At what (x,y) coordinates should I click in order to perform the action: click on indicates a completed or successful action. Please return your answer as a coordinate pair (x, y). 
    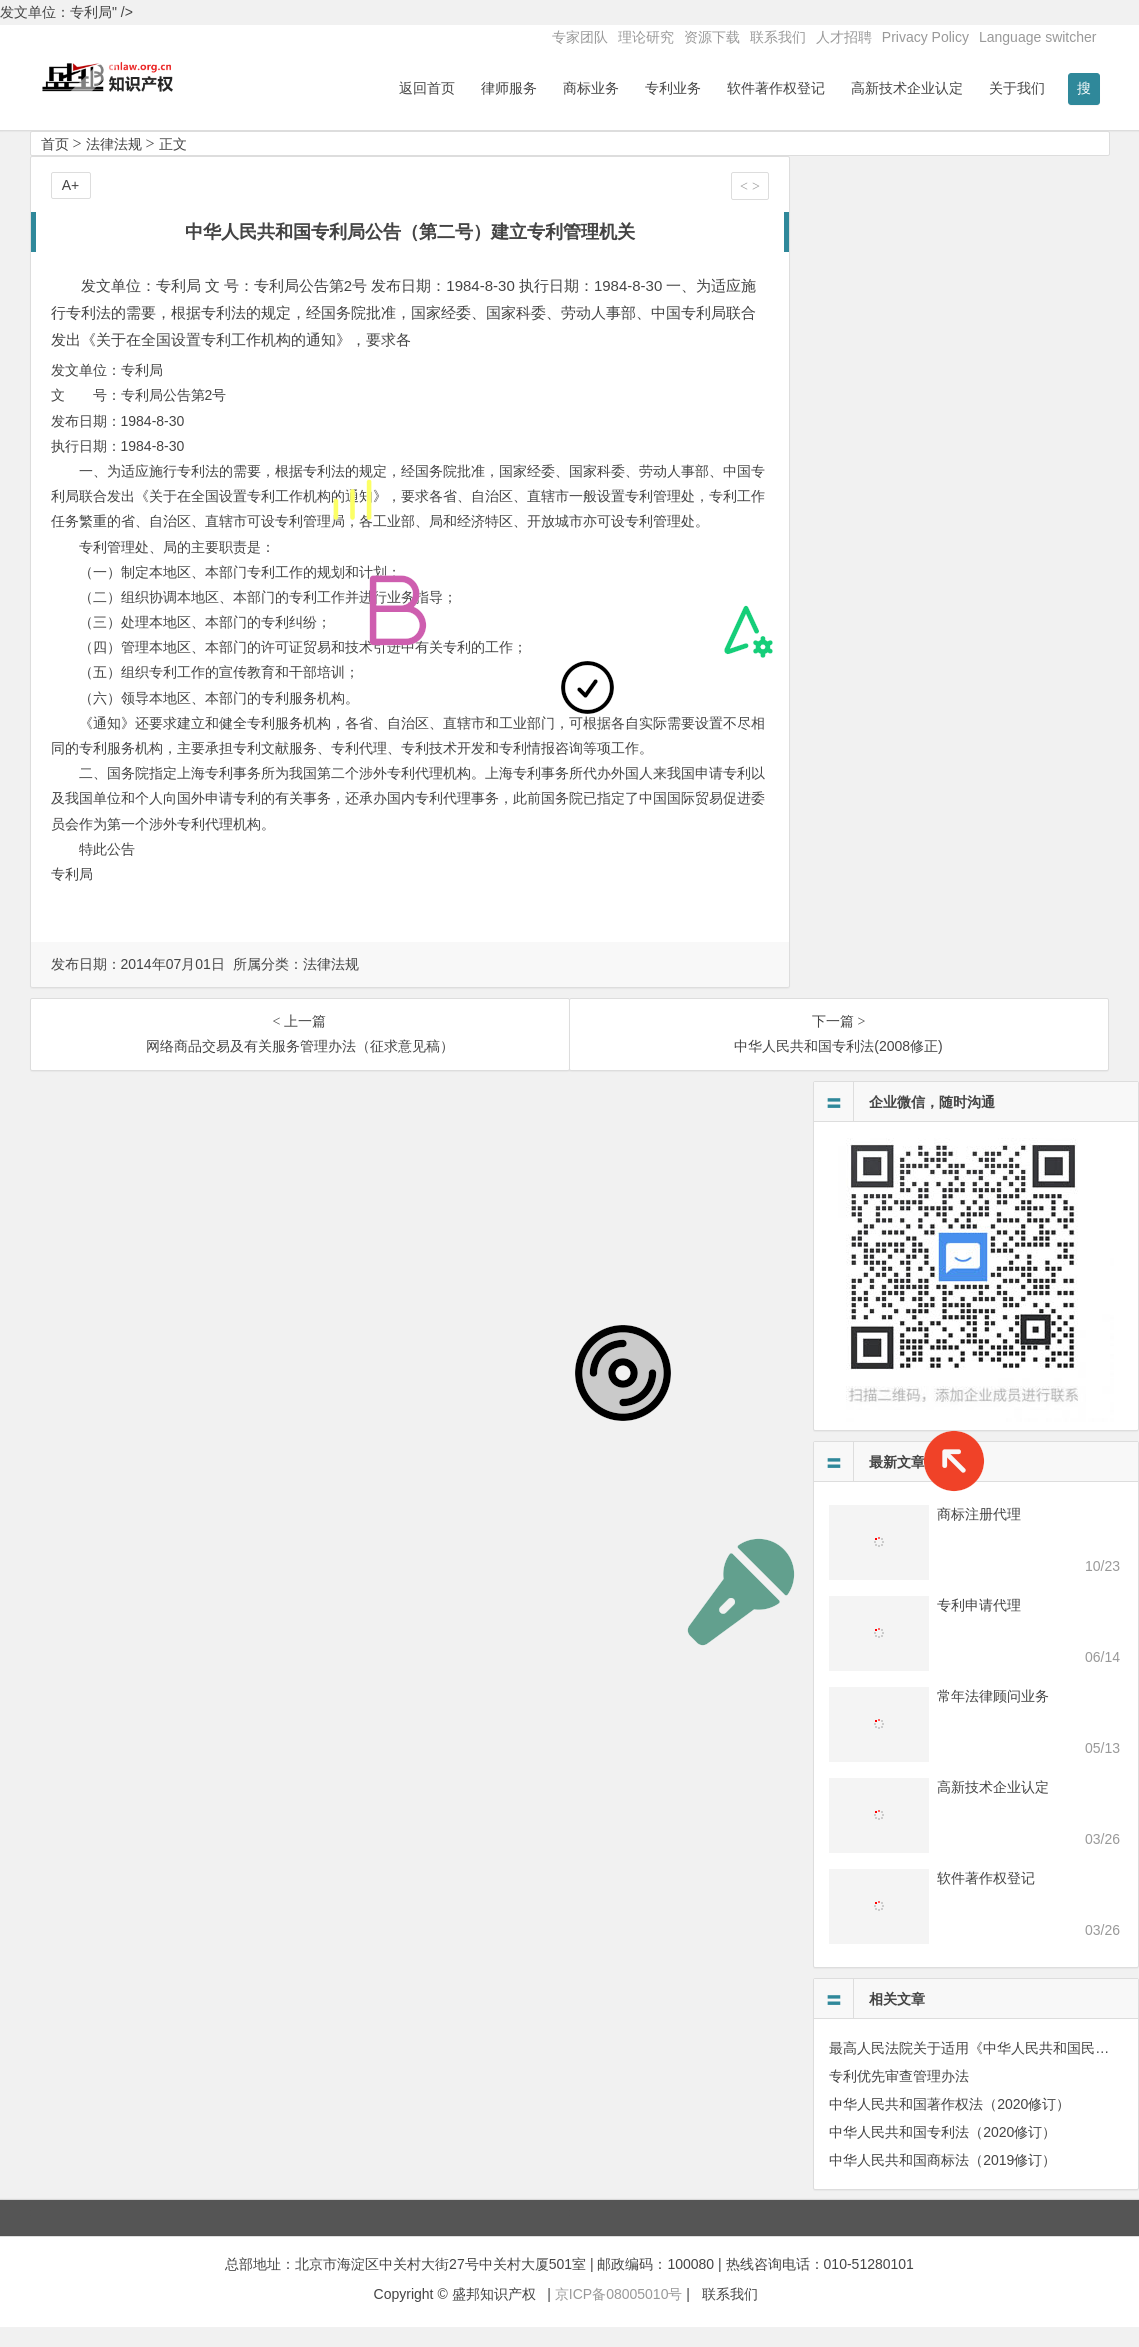
    Looking at the image, I should click on (587, 687).